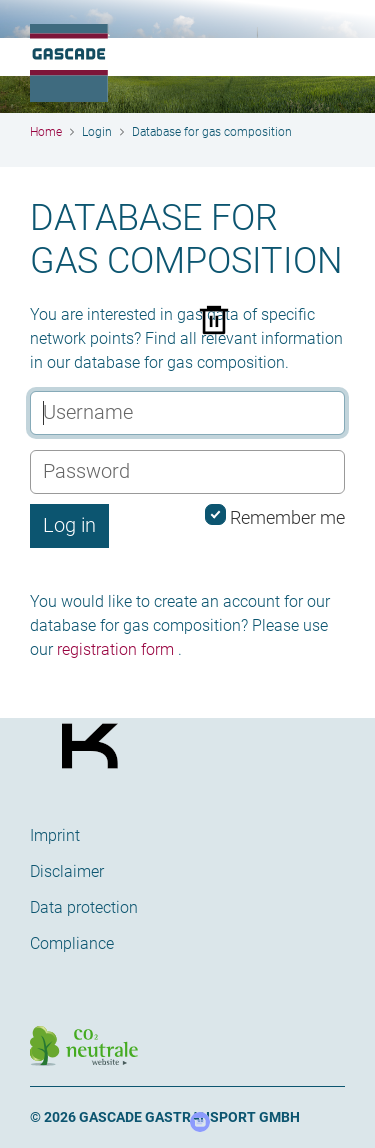 The image size is (375, 1148). I want to click on keenetic brand logo, so click(90, 746).